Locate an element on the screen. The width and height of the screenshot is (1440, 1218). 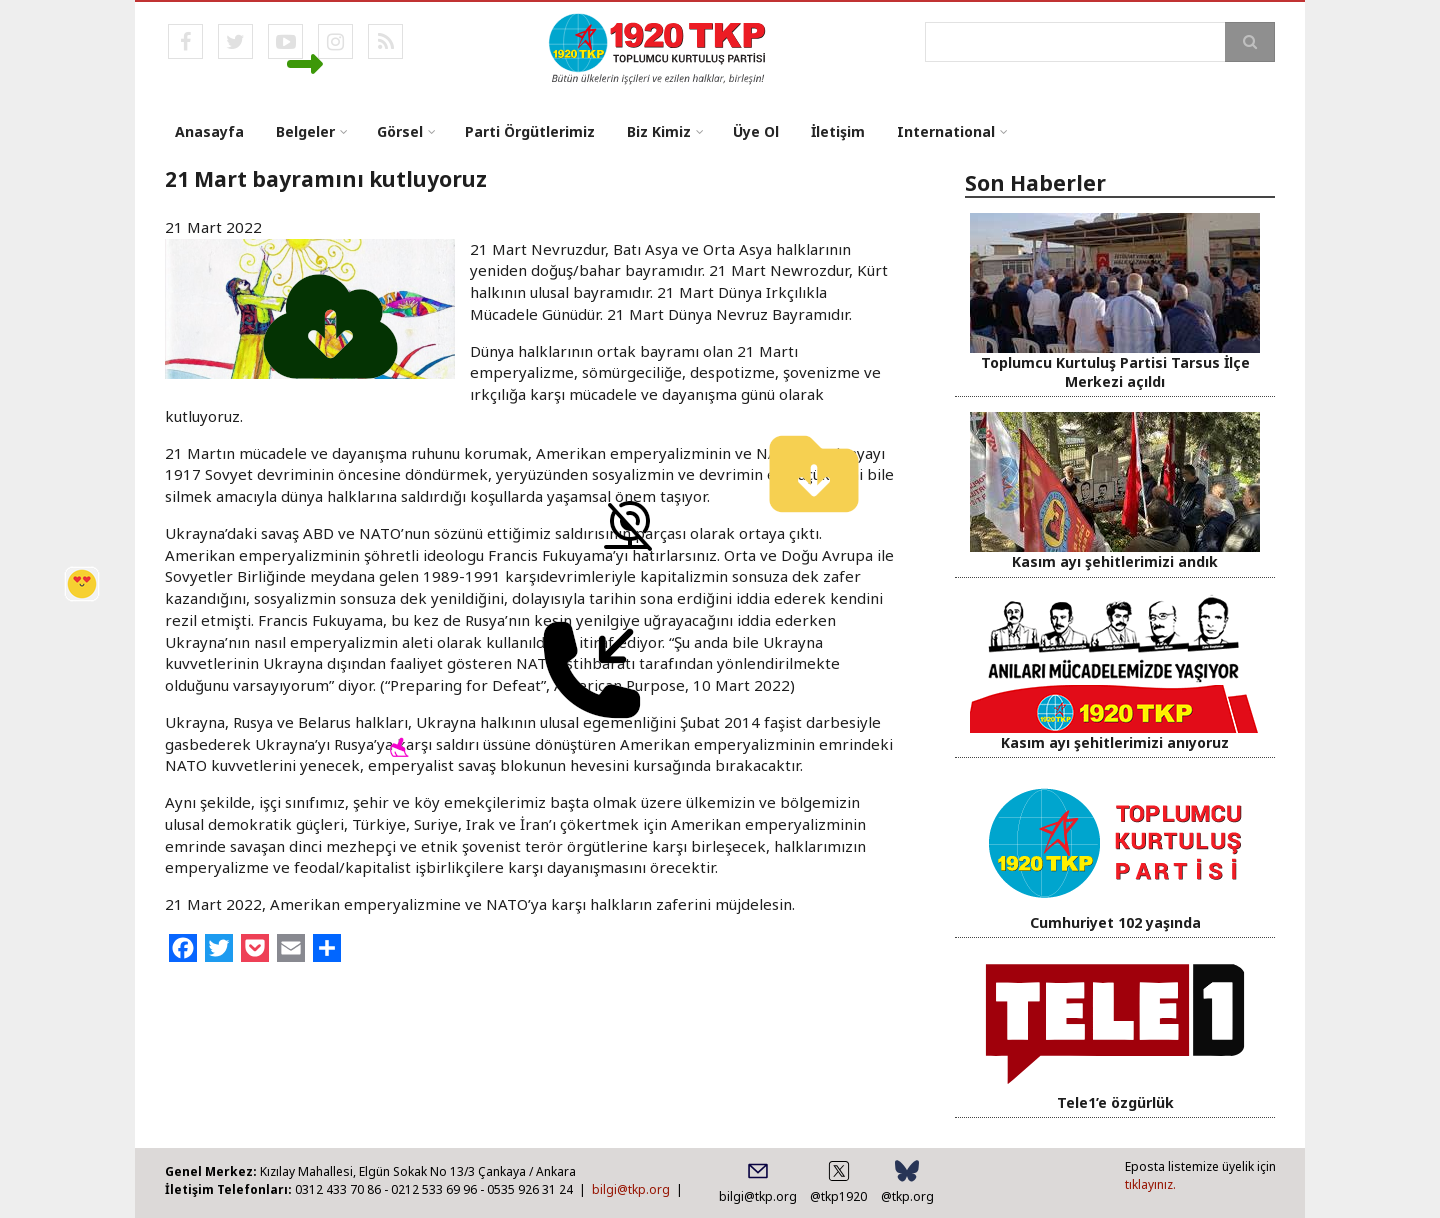
incoming call notification is located at coordinates (592, 670).